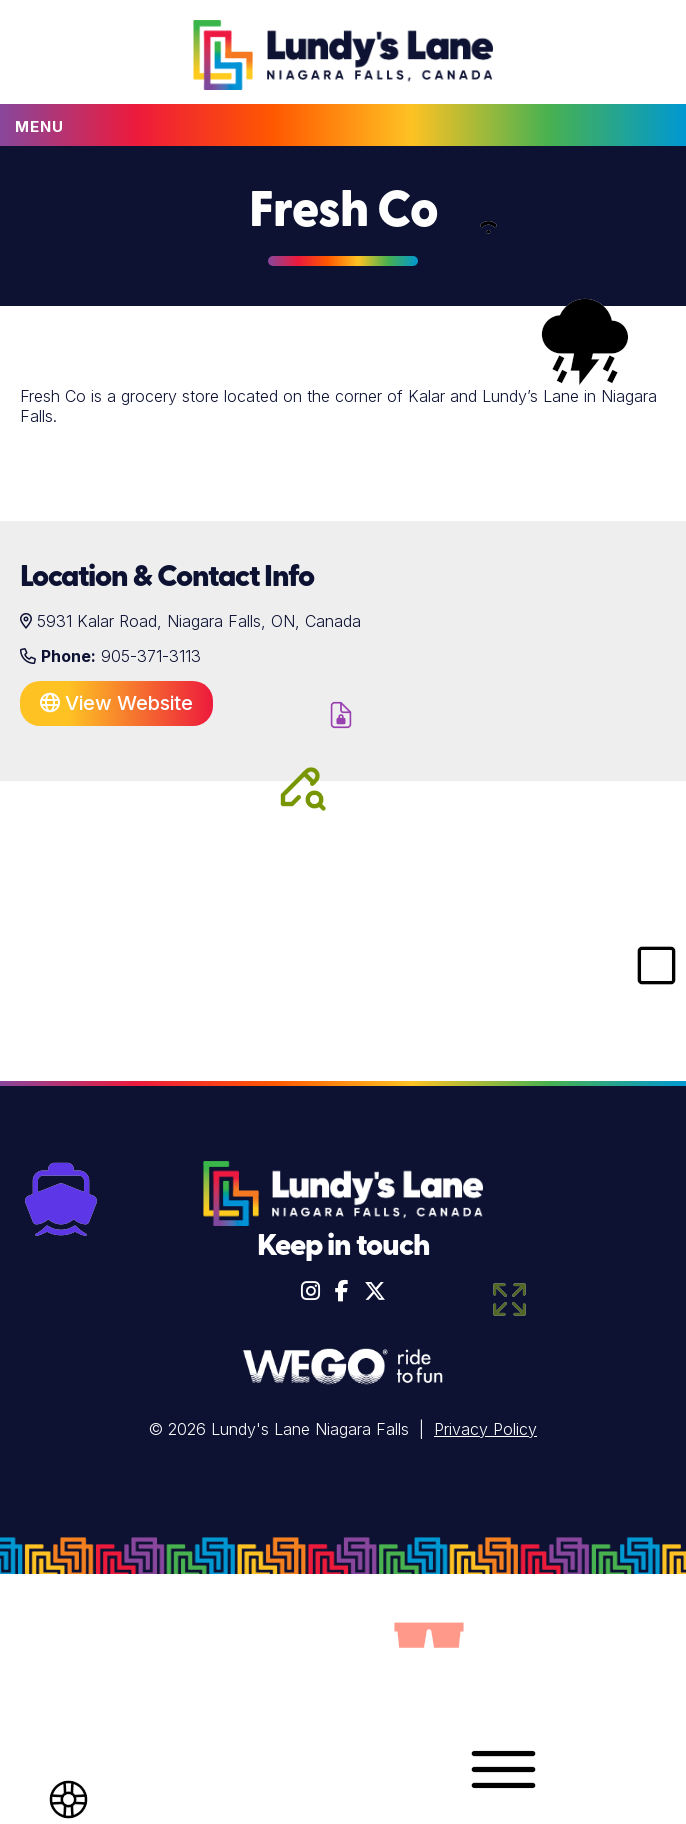 The image size is (686, 1824). What do you see at coordinates (585, 342) in the screenshot?
I see `indicates thunderstorm weather conditions` at bounding box center [585, 342].